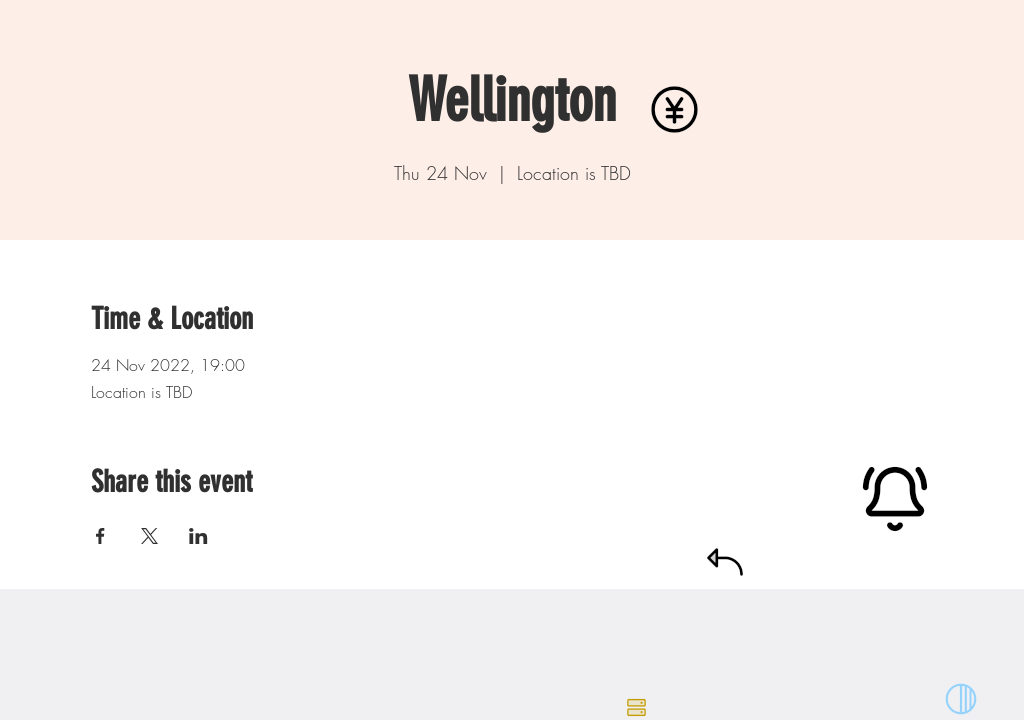  I want to click on access storage or server settings, so click(636, 707).